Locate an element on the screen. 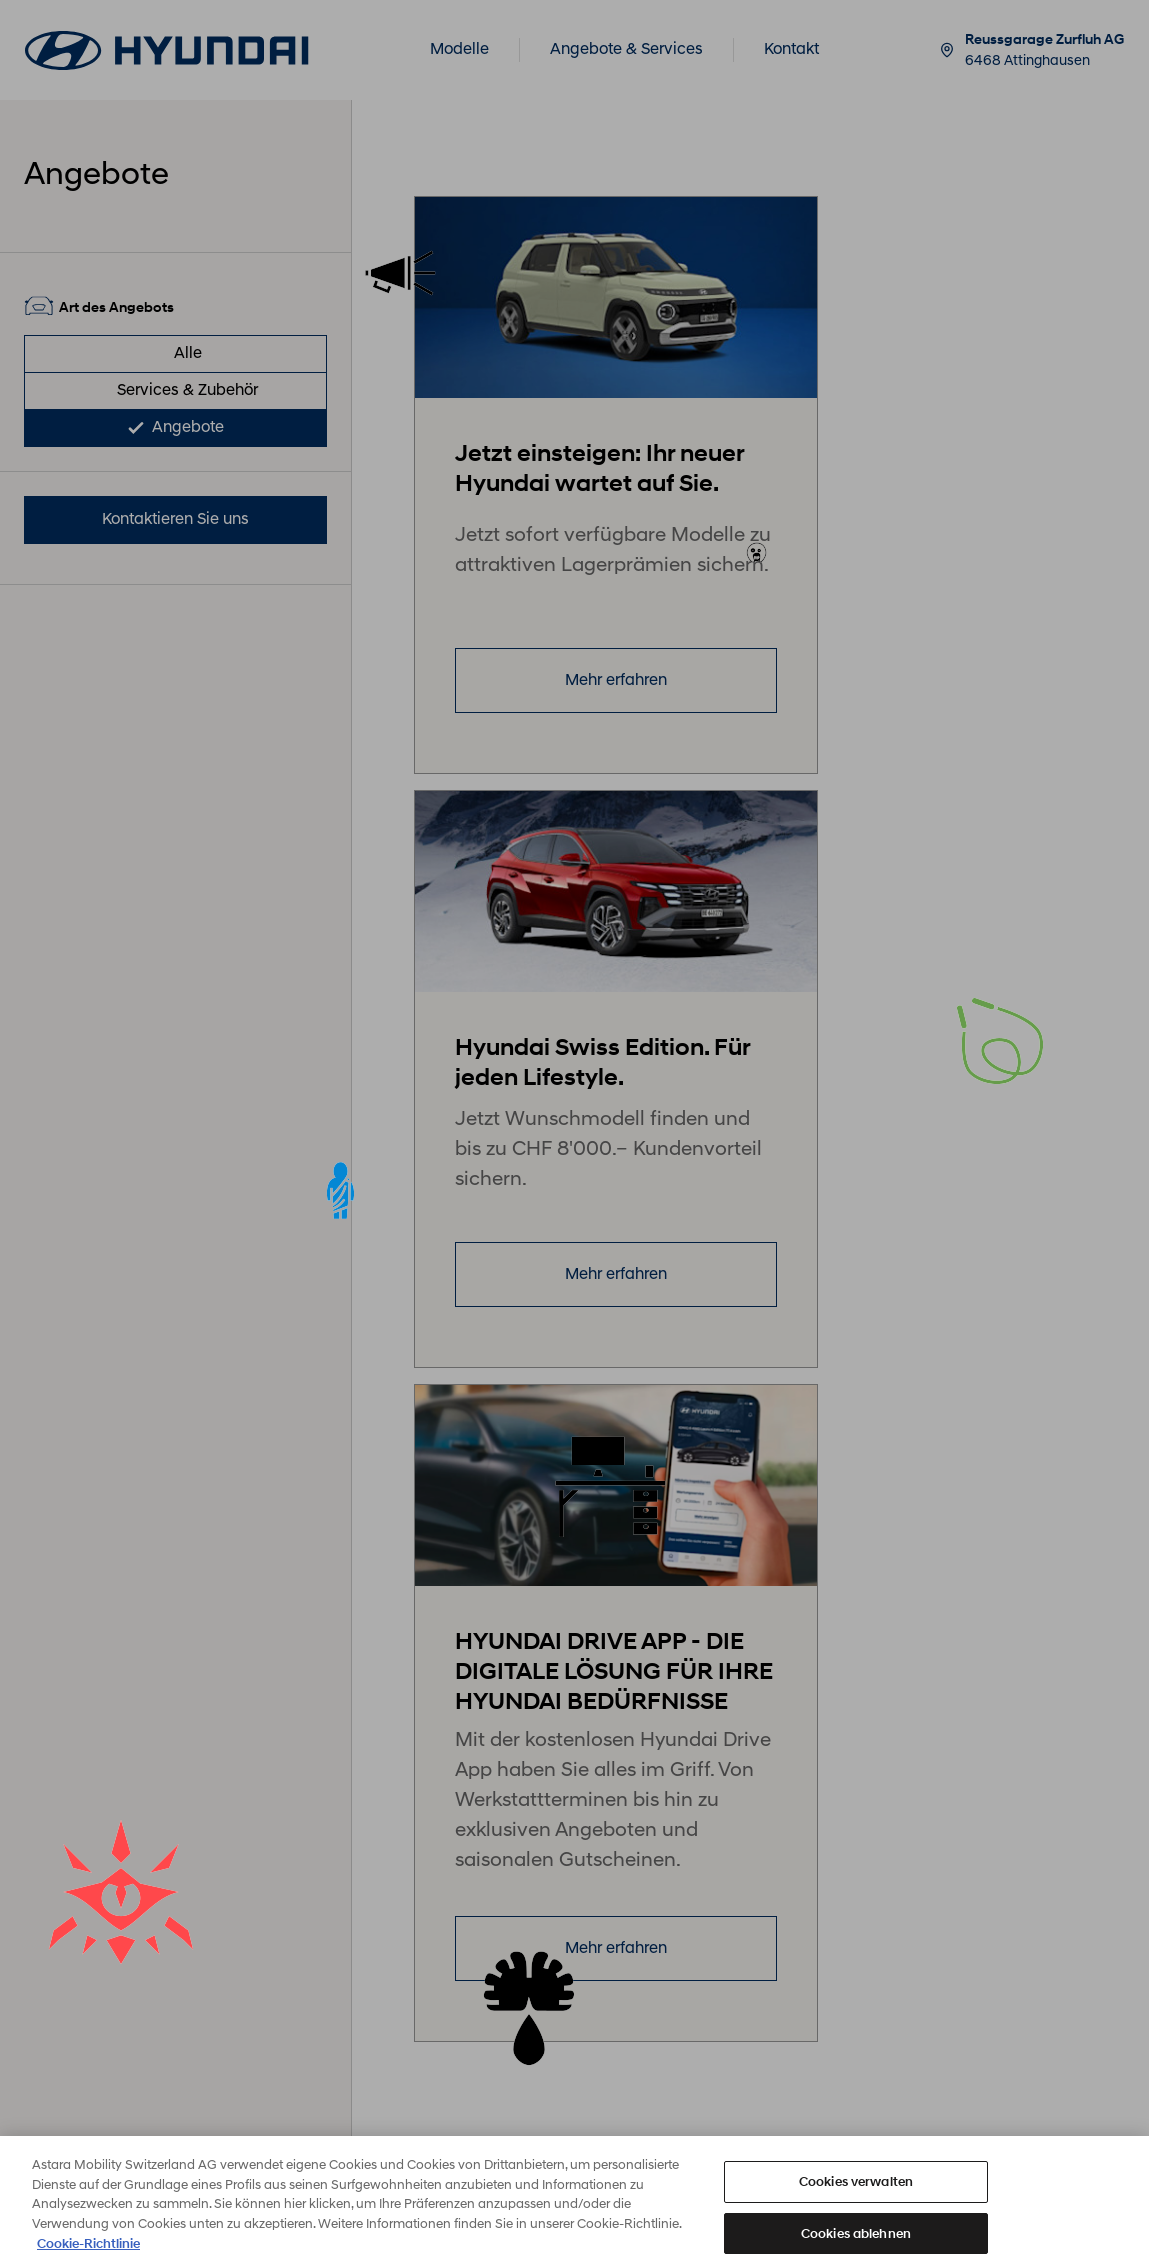  make an announcement or broadcast is located at coordinates (401, 273).